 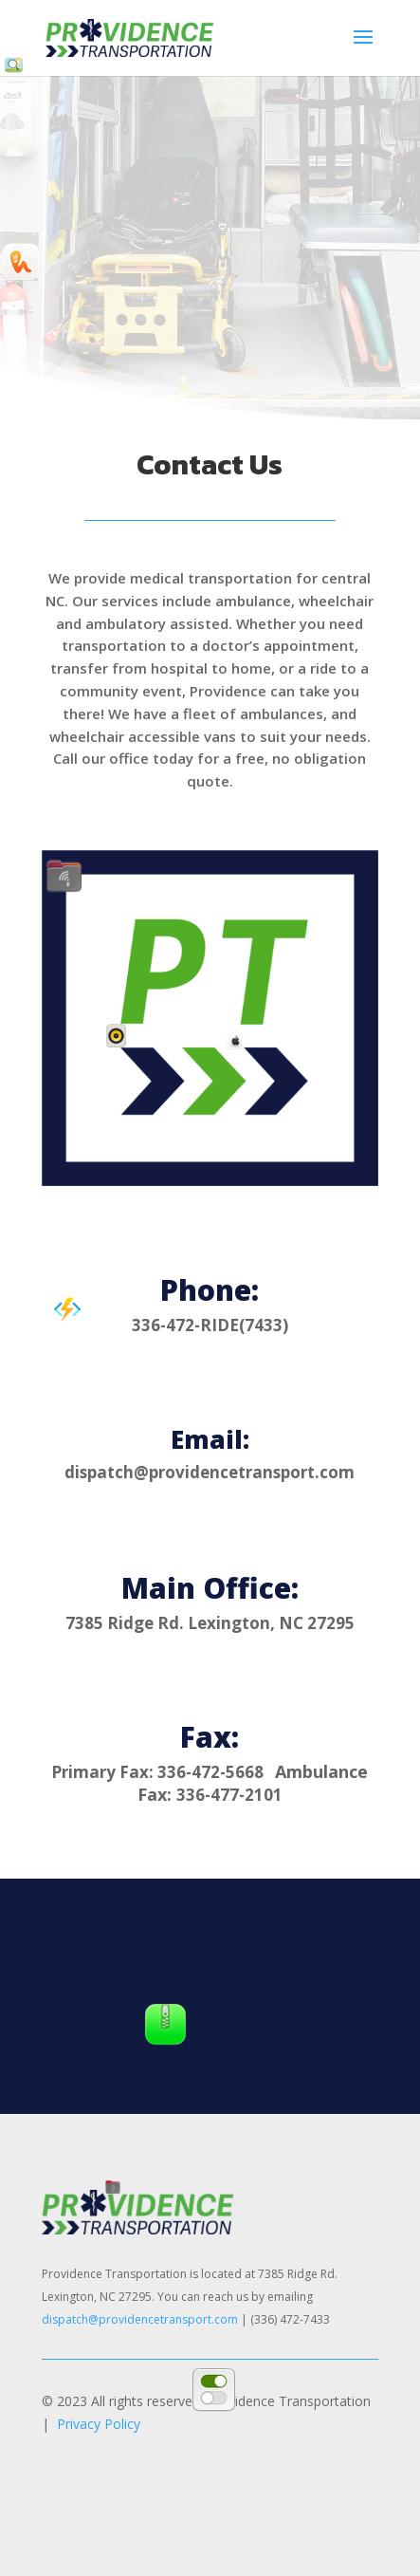 I want to click on open insync cloud sync folder, so click(x=64, y=875).